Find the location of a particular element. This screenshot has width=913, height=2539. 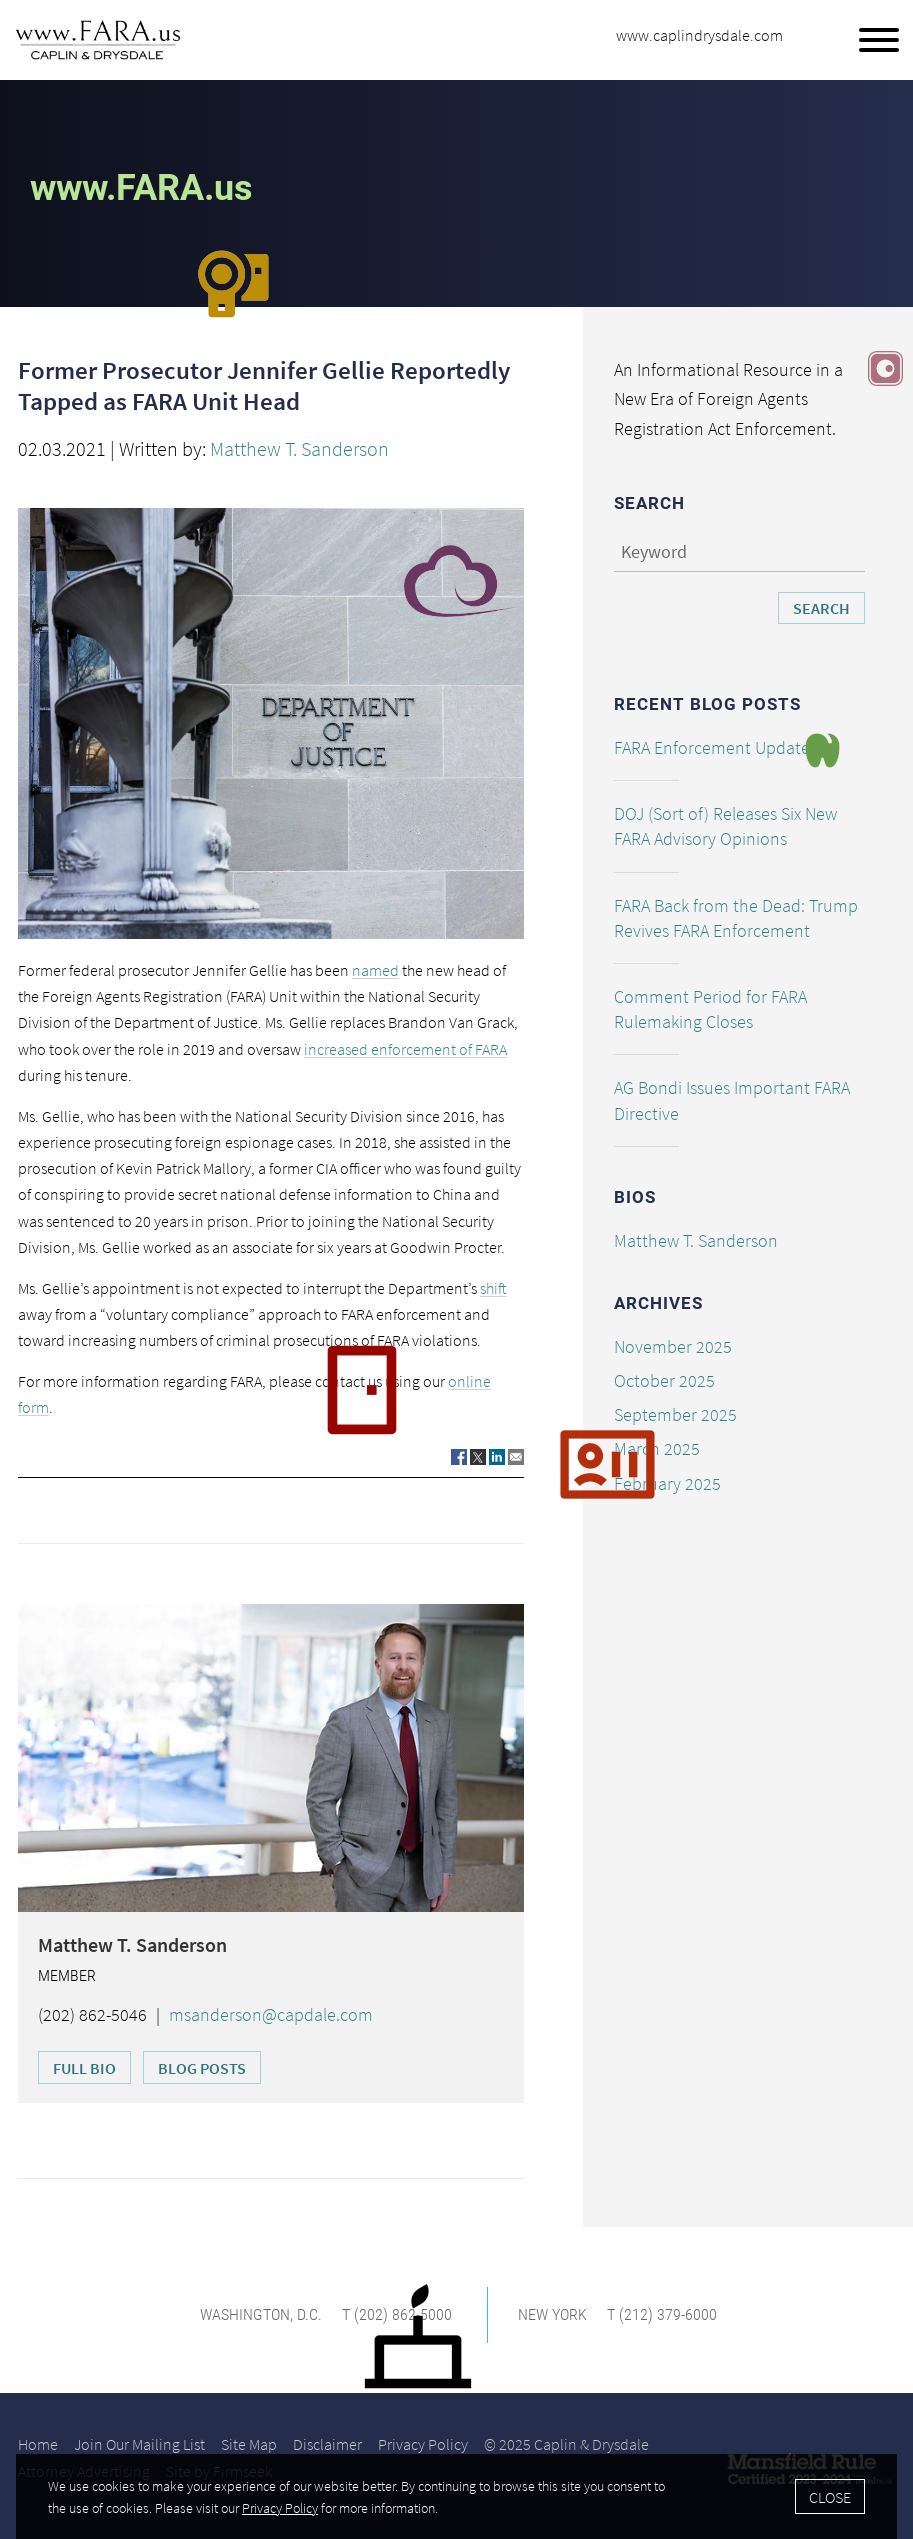

ethers.js library branding or documentation link is located at coordinates (461, 581).